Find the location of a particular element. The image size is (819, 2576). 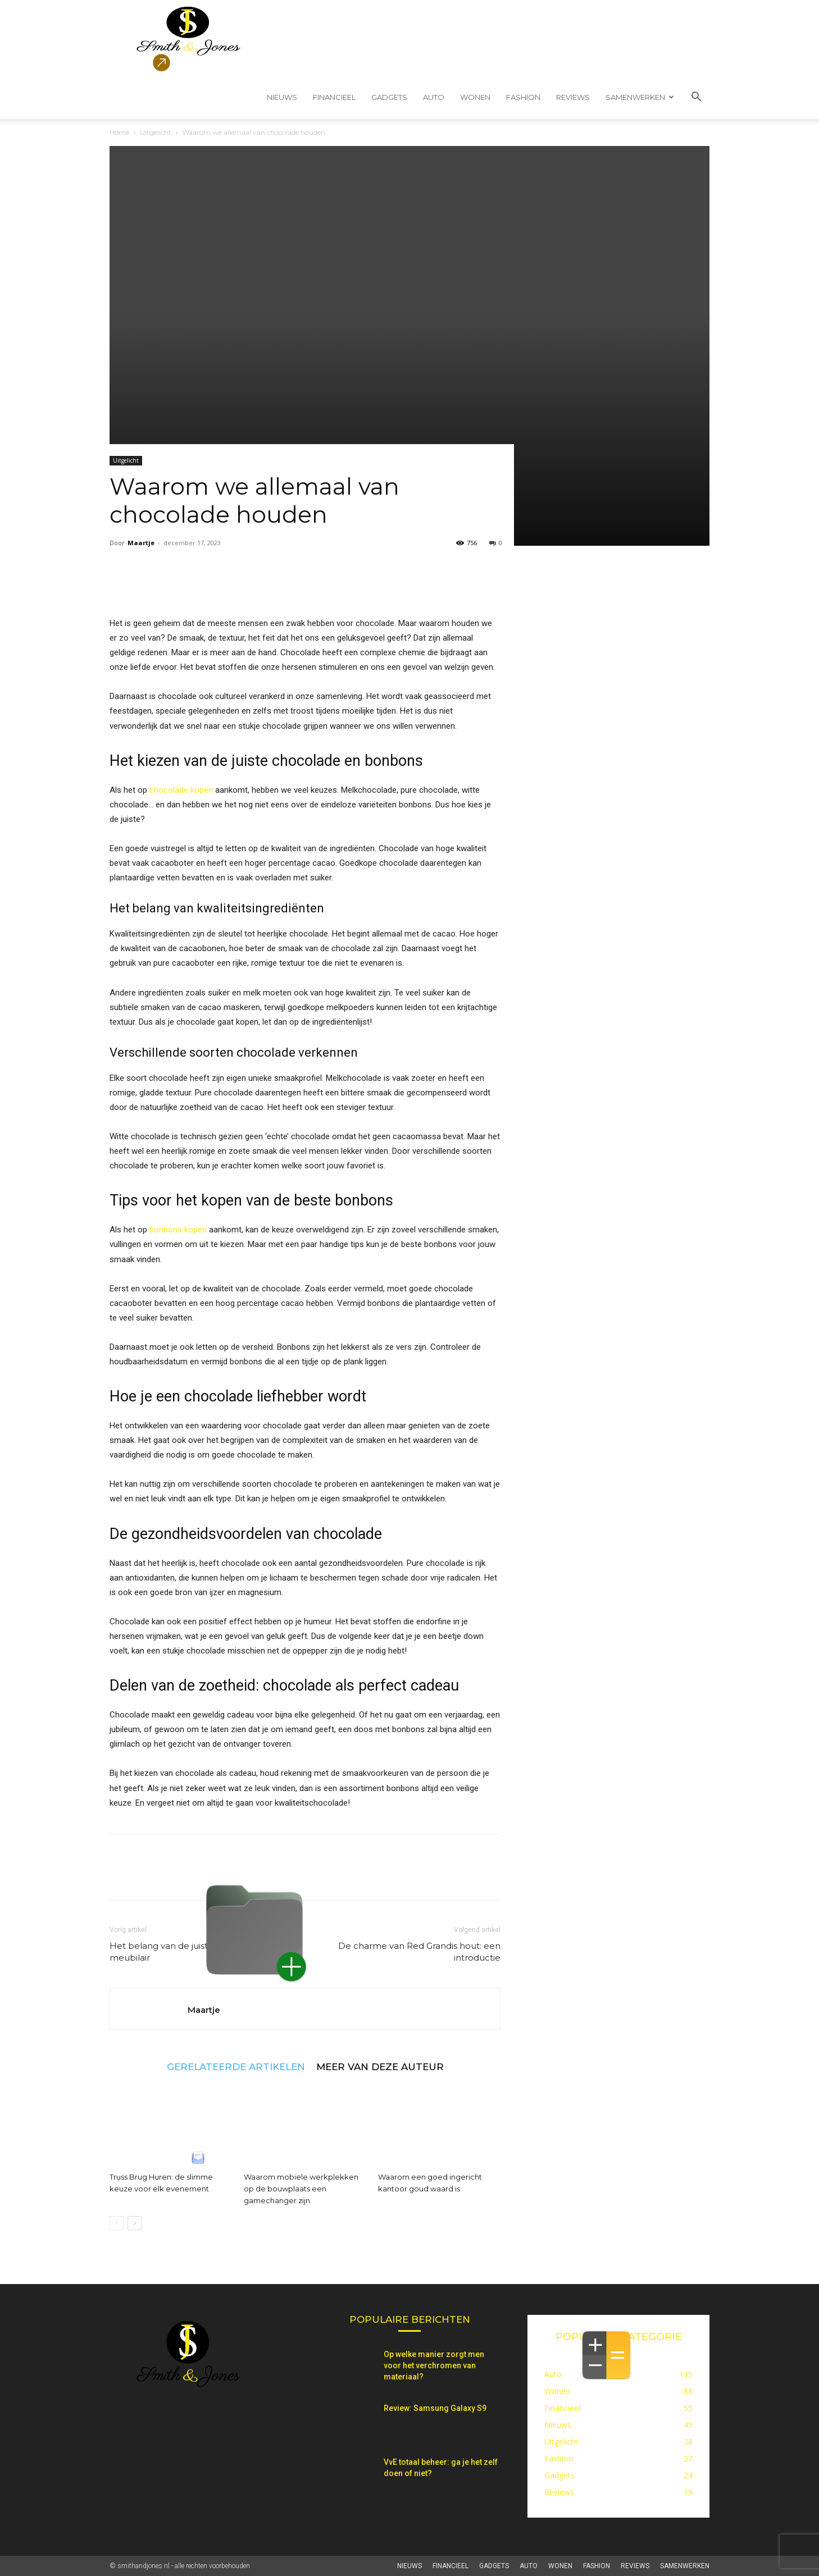

indicates a symbolic link or shortcut to another file is located at coordinates (161, 62).